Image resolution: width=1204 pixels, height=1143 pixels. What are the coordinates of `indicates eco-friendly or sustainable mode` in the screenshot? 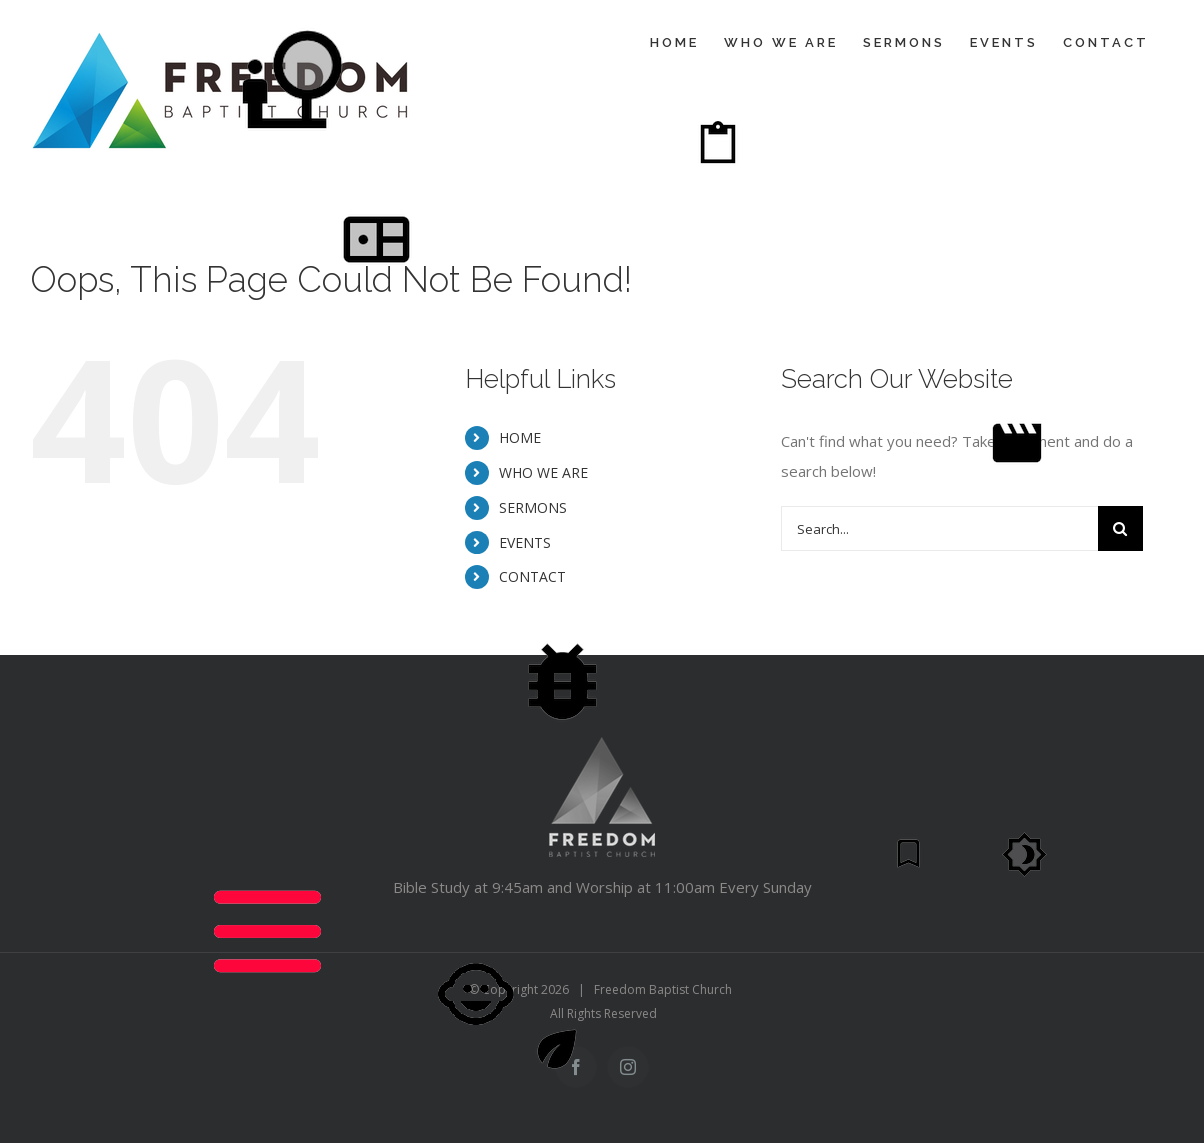 It's located at (557, 1049).